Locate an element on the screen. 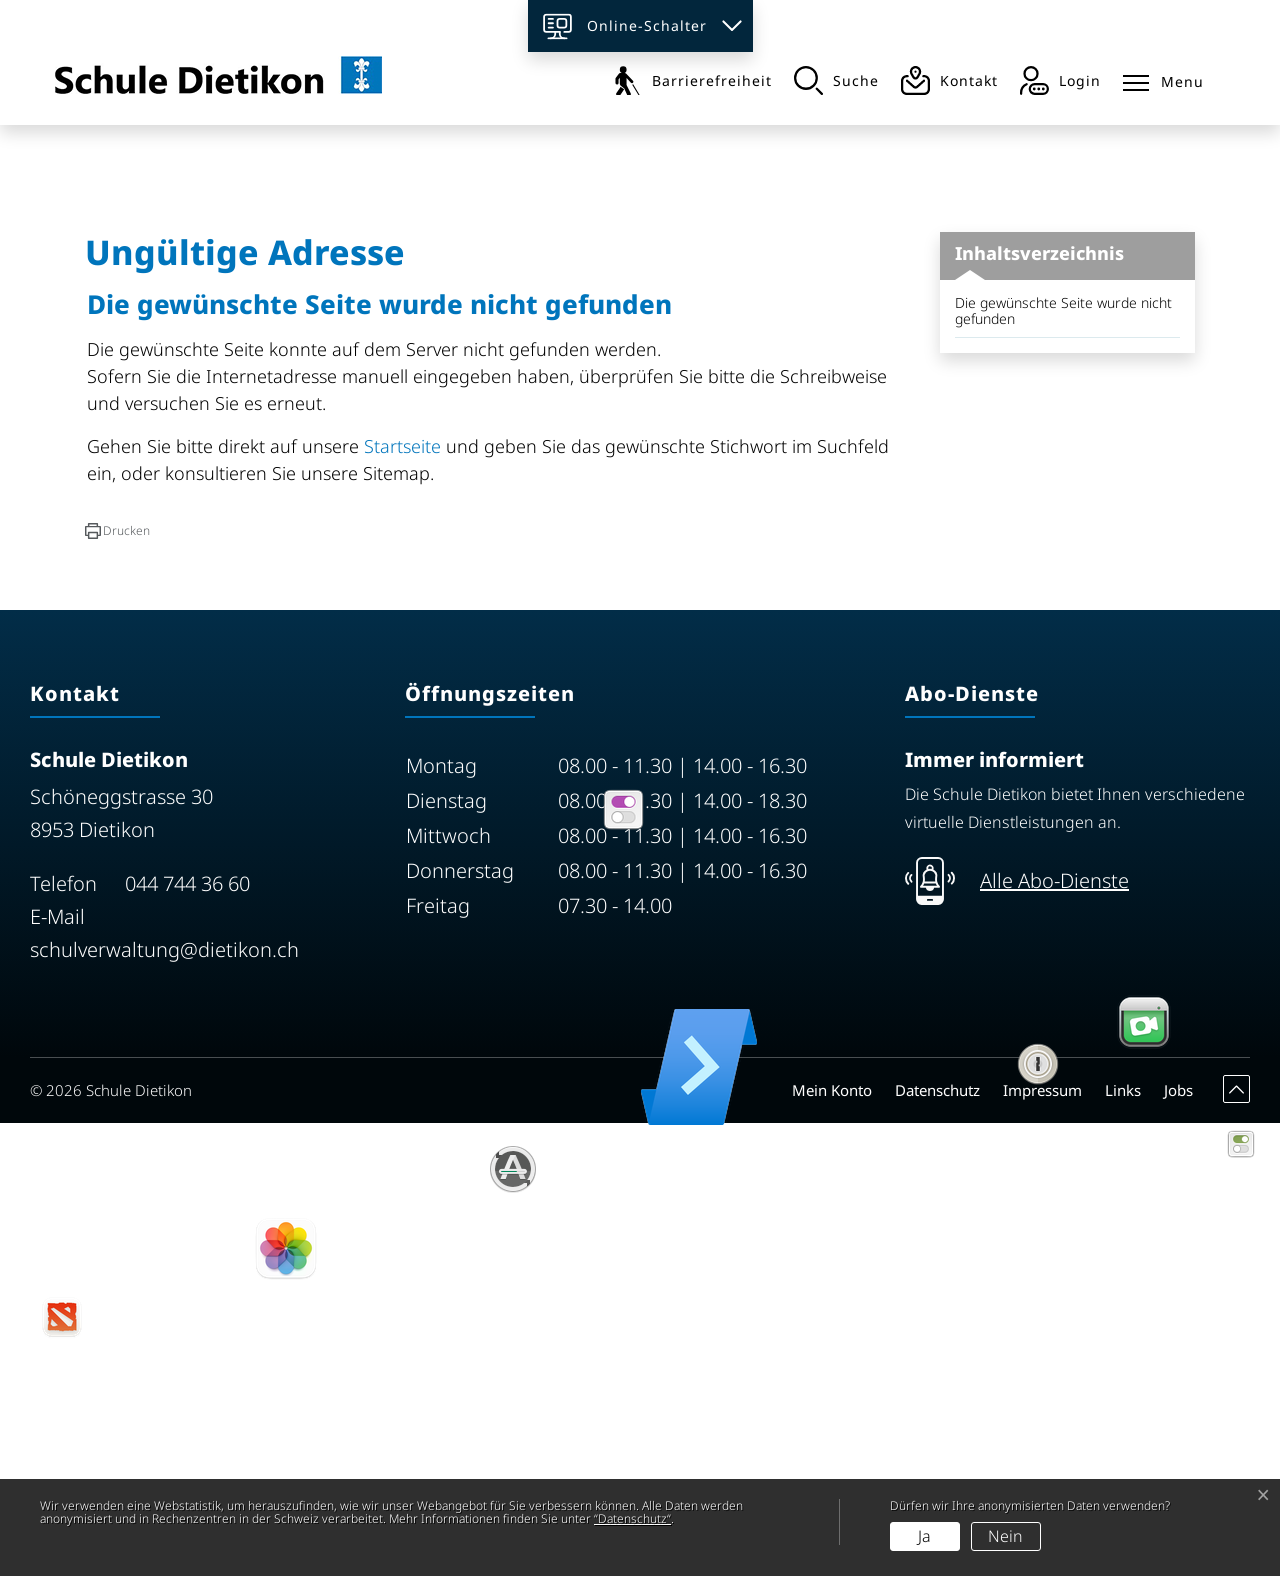 The image size is (1280, 1576). open the Photos app is located at coordinates (286, 1248).